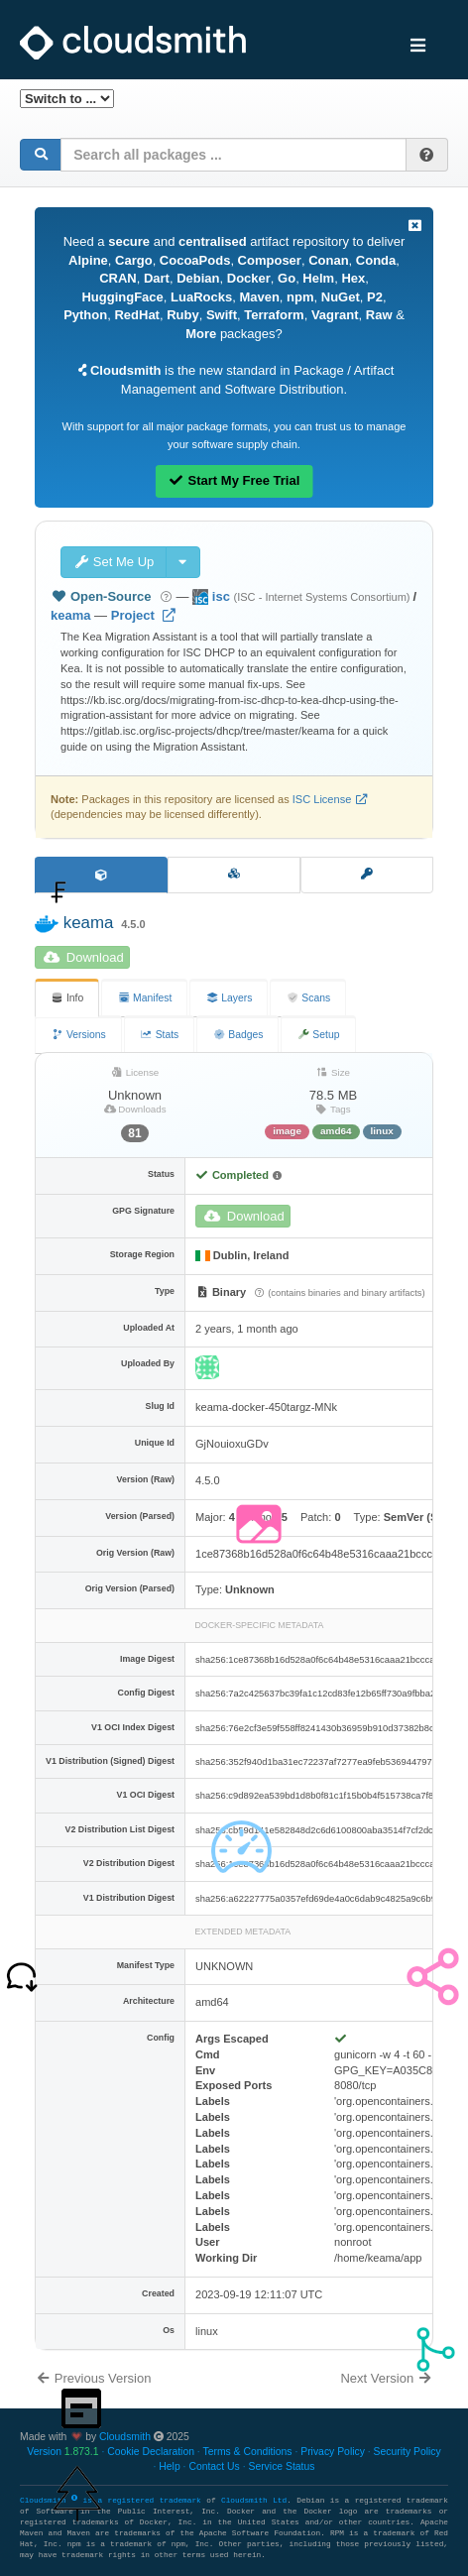  Describe the element at coordinates (21, 1975) in the screenshot. I see `download conversation or chat history` at that location.